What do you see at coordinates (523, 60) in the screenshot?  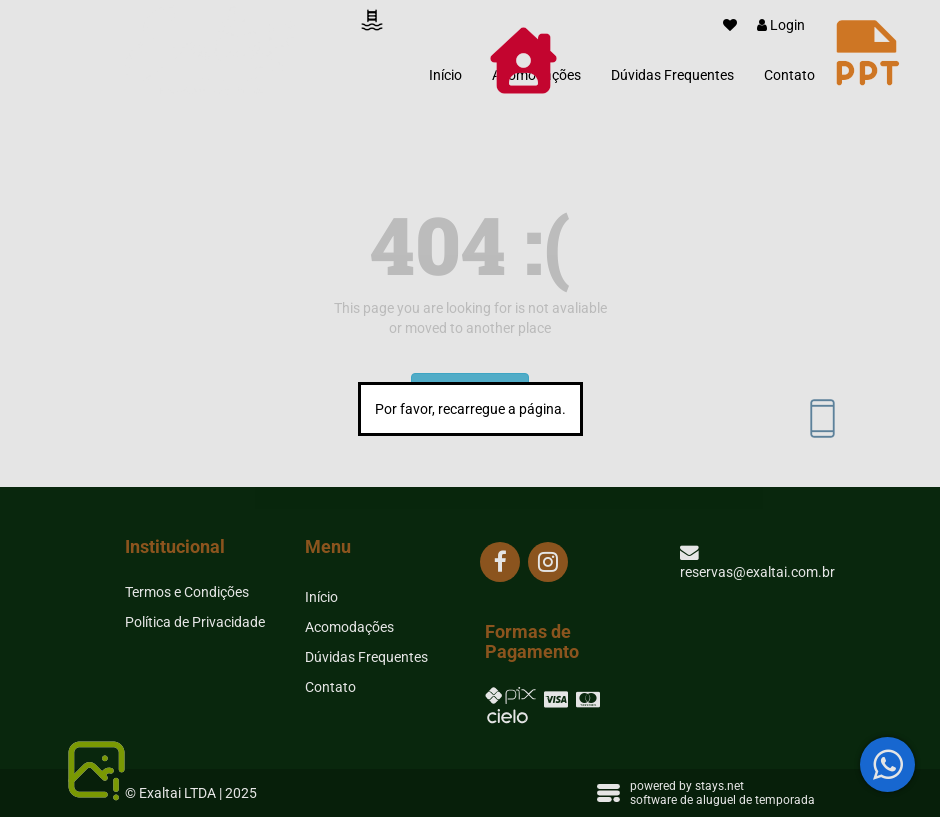 I see `view home or family account settings` at bounding box center [523, 60].